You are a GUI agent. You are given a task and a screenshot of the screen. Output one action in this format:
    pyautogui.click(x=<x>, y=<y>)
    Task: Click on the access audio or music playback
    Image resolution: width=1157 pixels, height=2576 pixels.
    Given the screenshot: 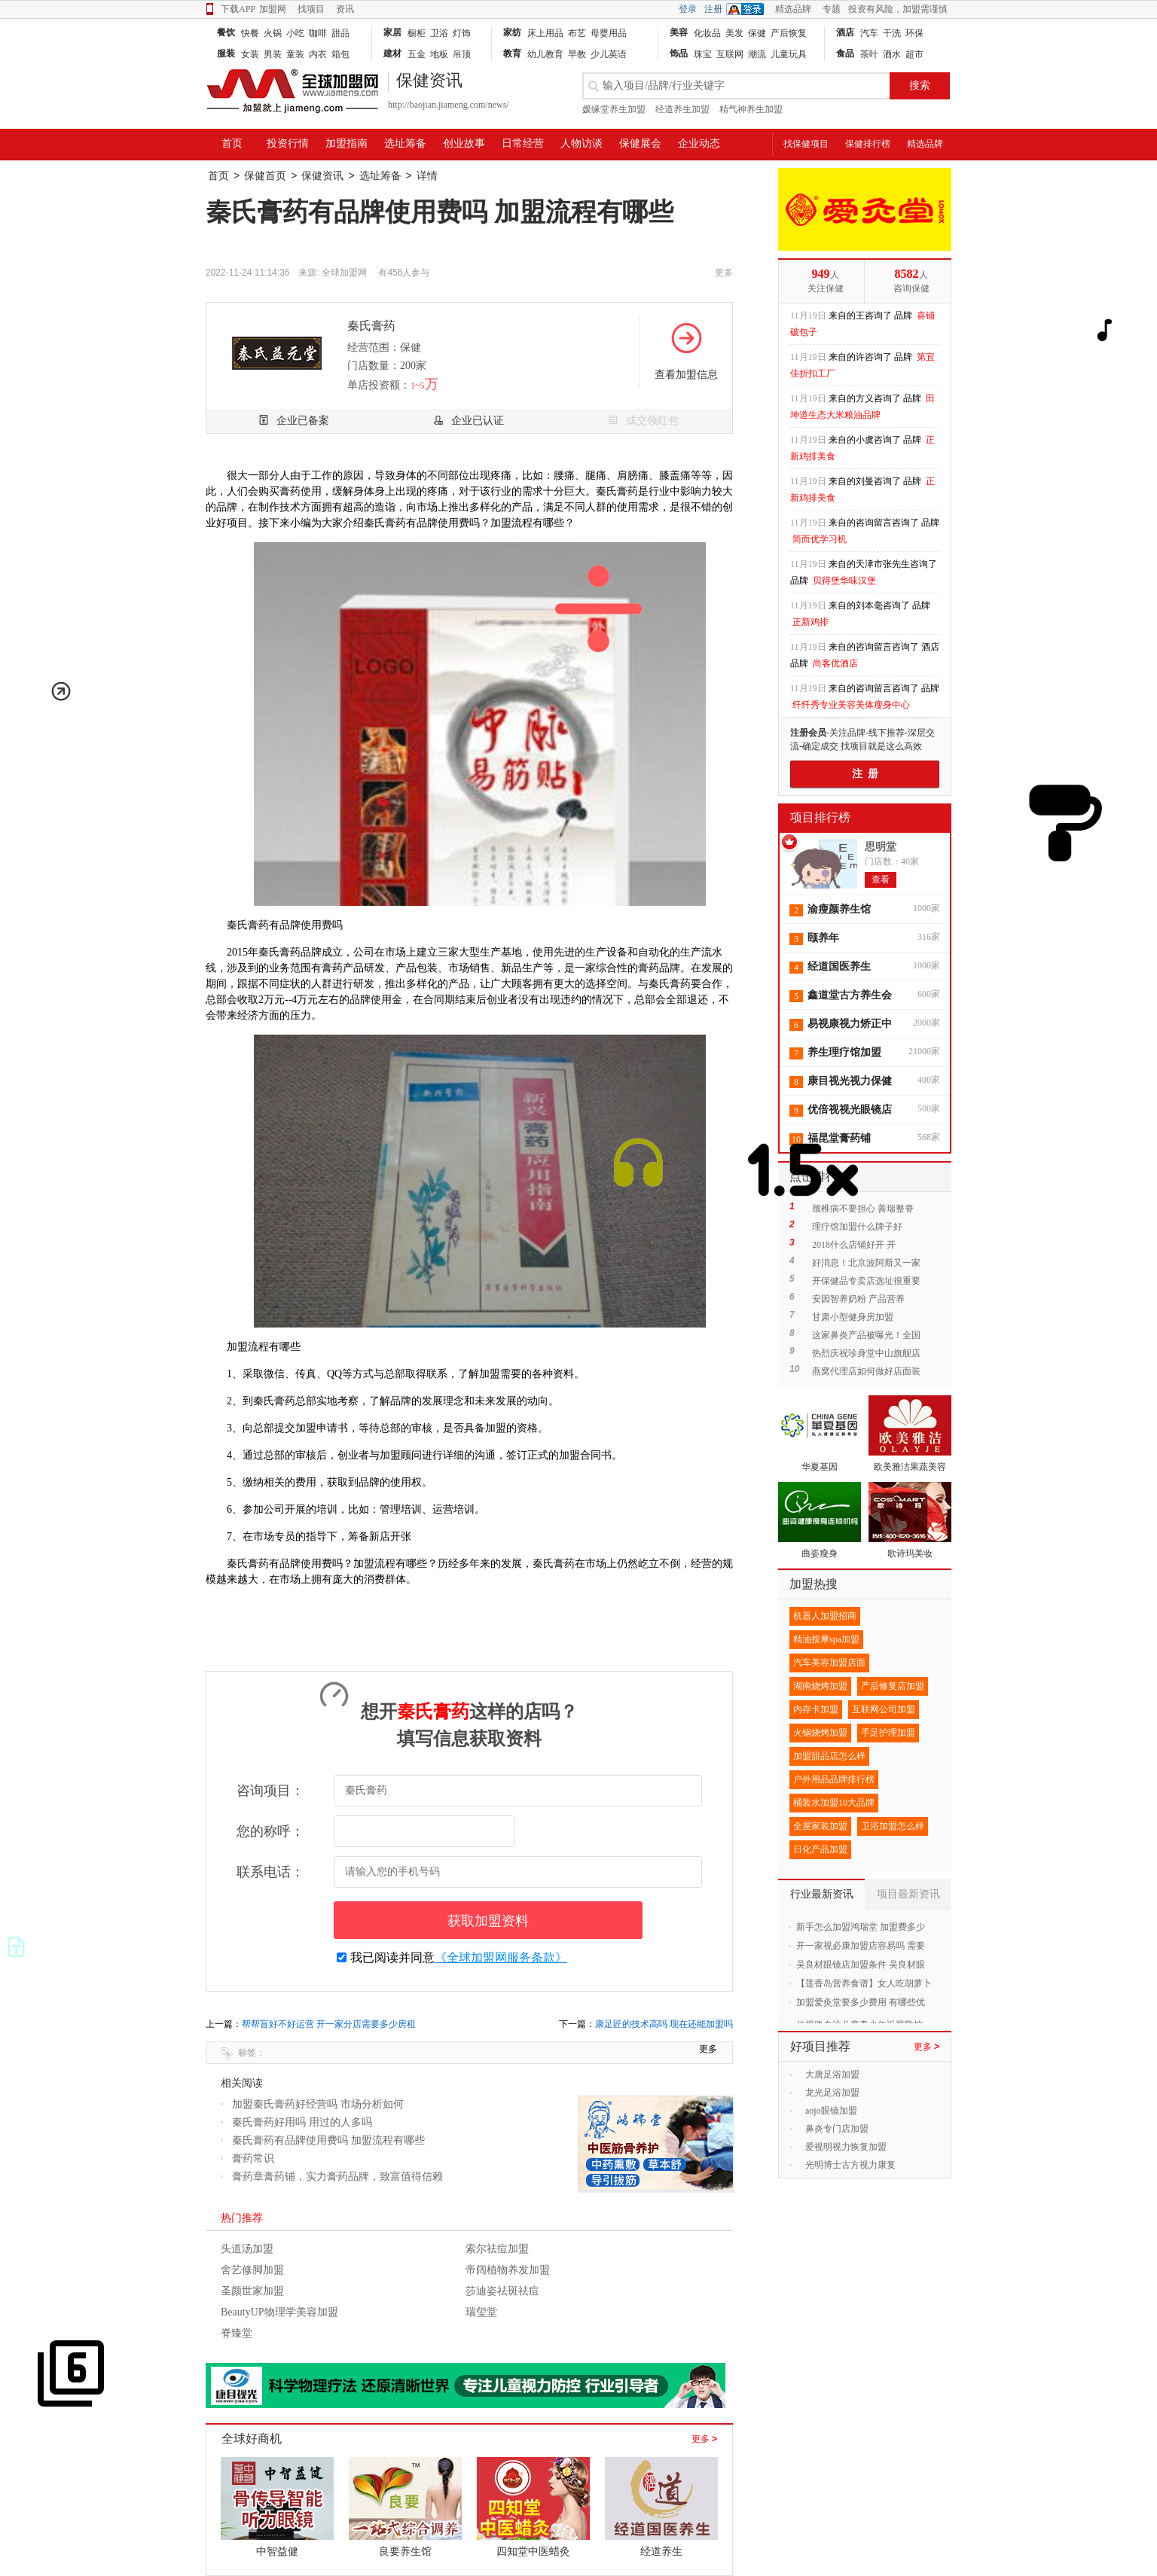 What is the action you would take?
    pyautogui.click(x=638, y=1162)
    